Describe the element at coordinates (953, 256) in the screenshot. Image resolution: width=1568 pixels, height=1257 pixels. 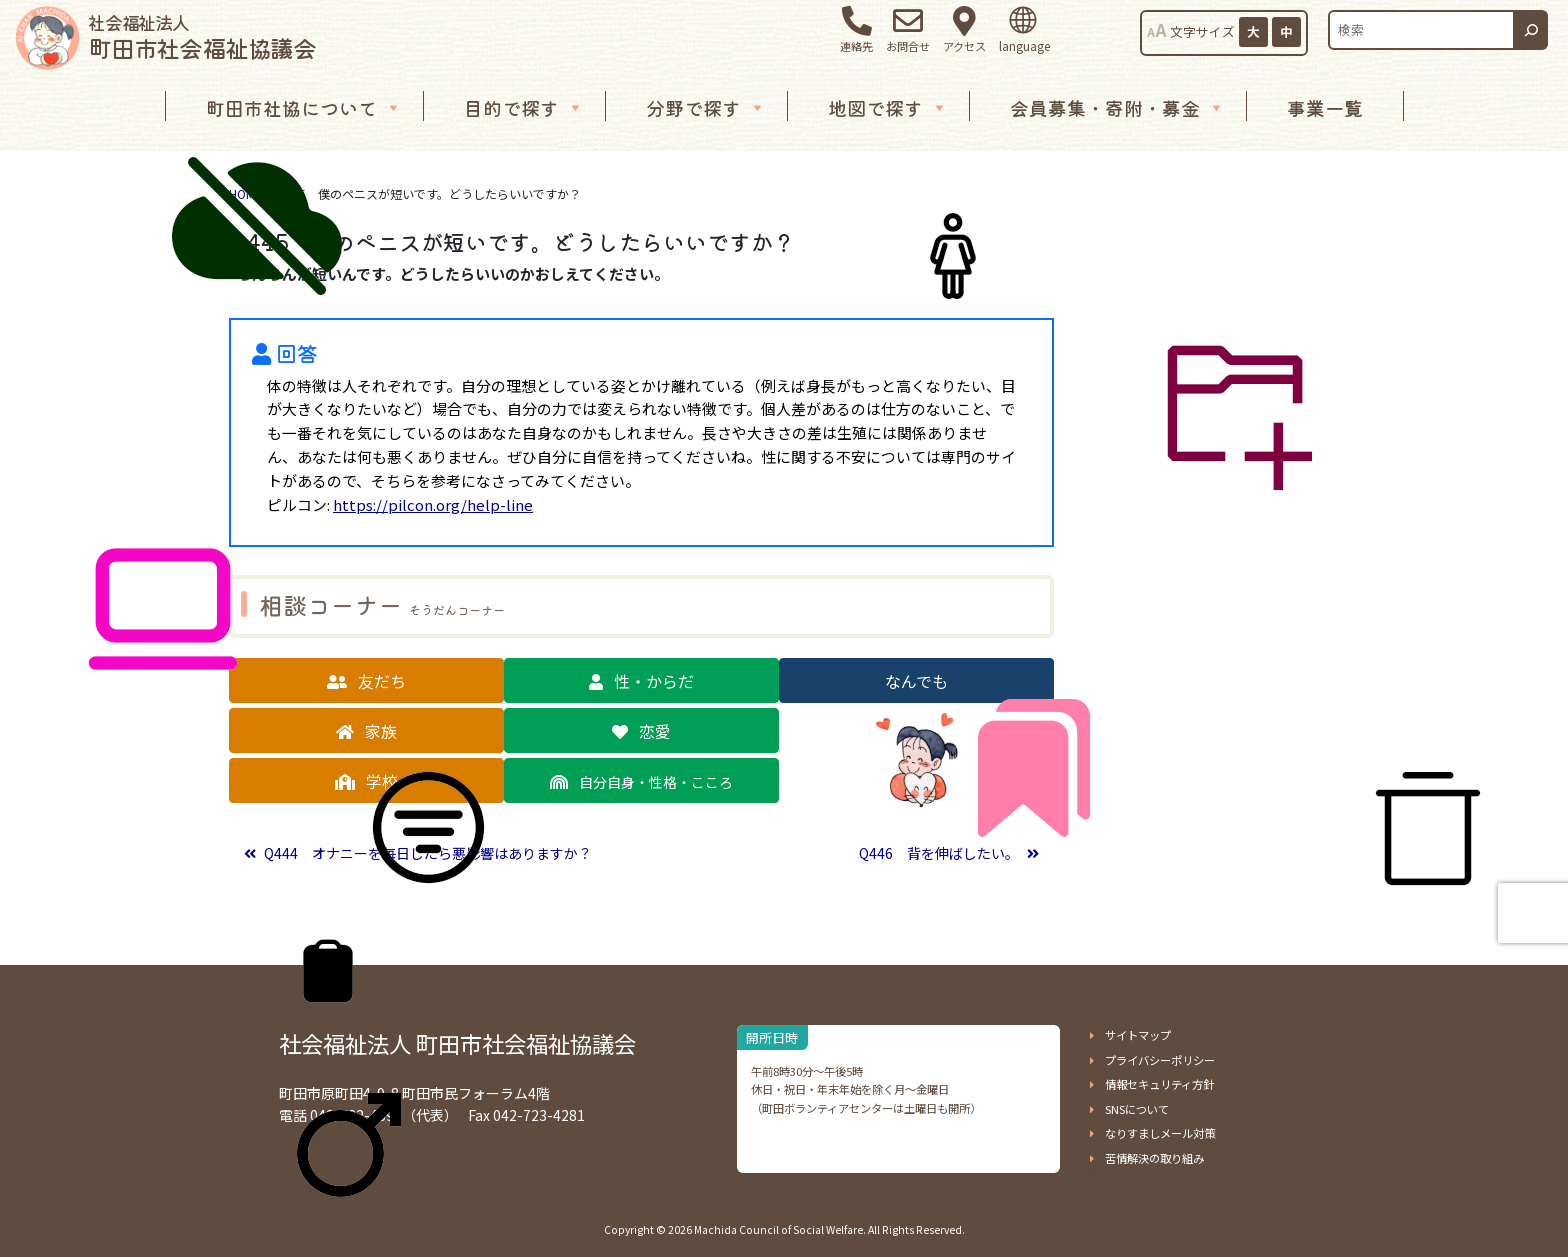
I see `indicates women's restroom or facilities` at that location.